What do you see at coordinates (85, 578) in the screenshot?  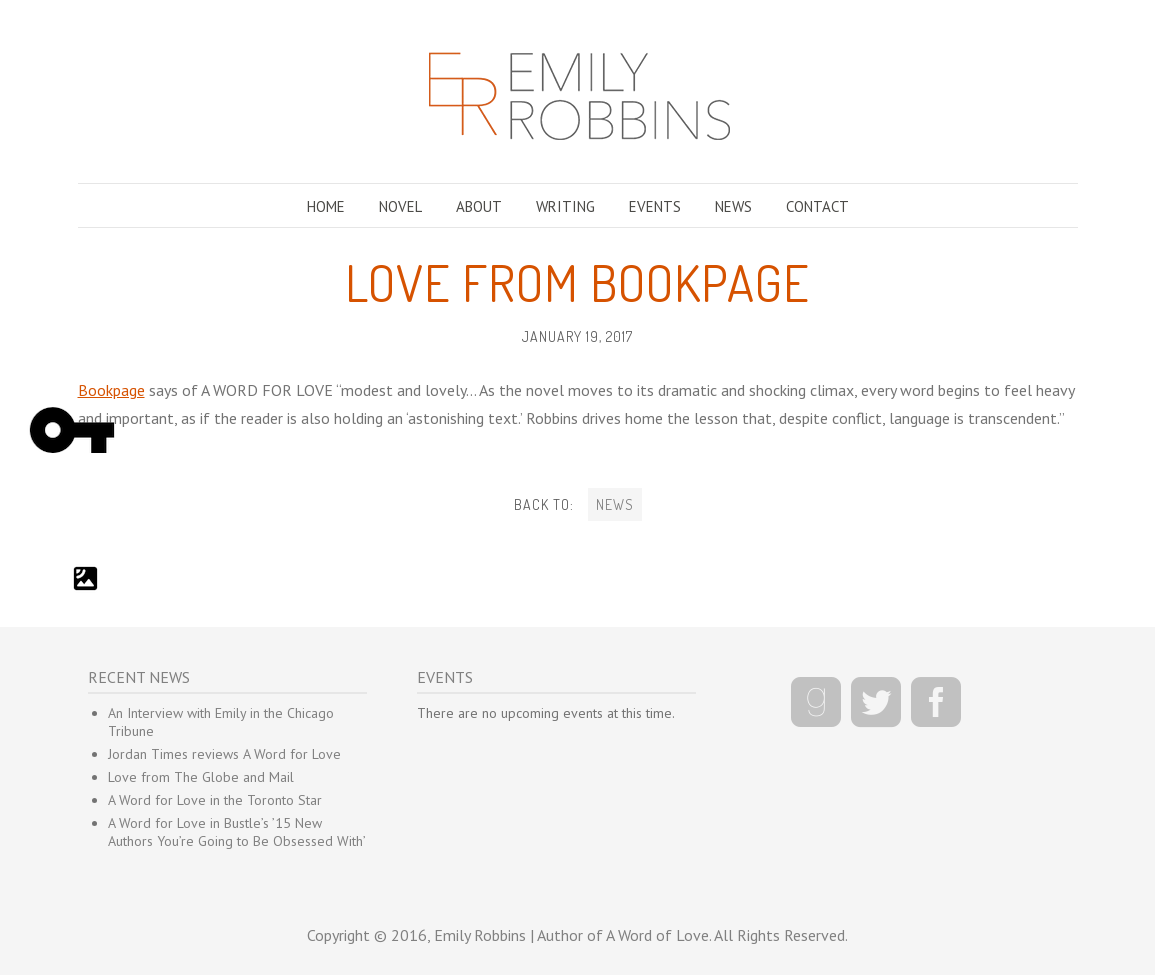 I see `switch to satellite map view` at bounding box center [85, 578].